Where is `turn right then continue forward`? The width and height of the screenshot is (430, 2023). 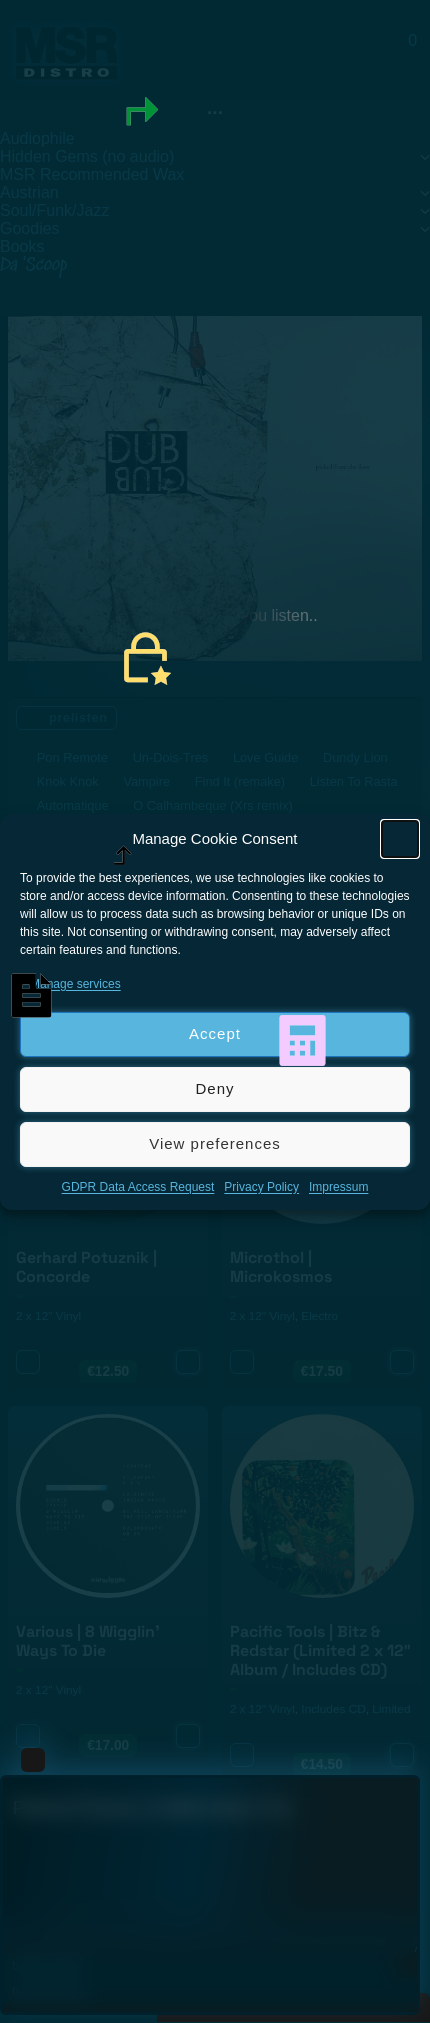 turn right then continue forward is located at coordinates (122, 856).